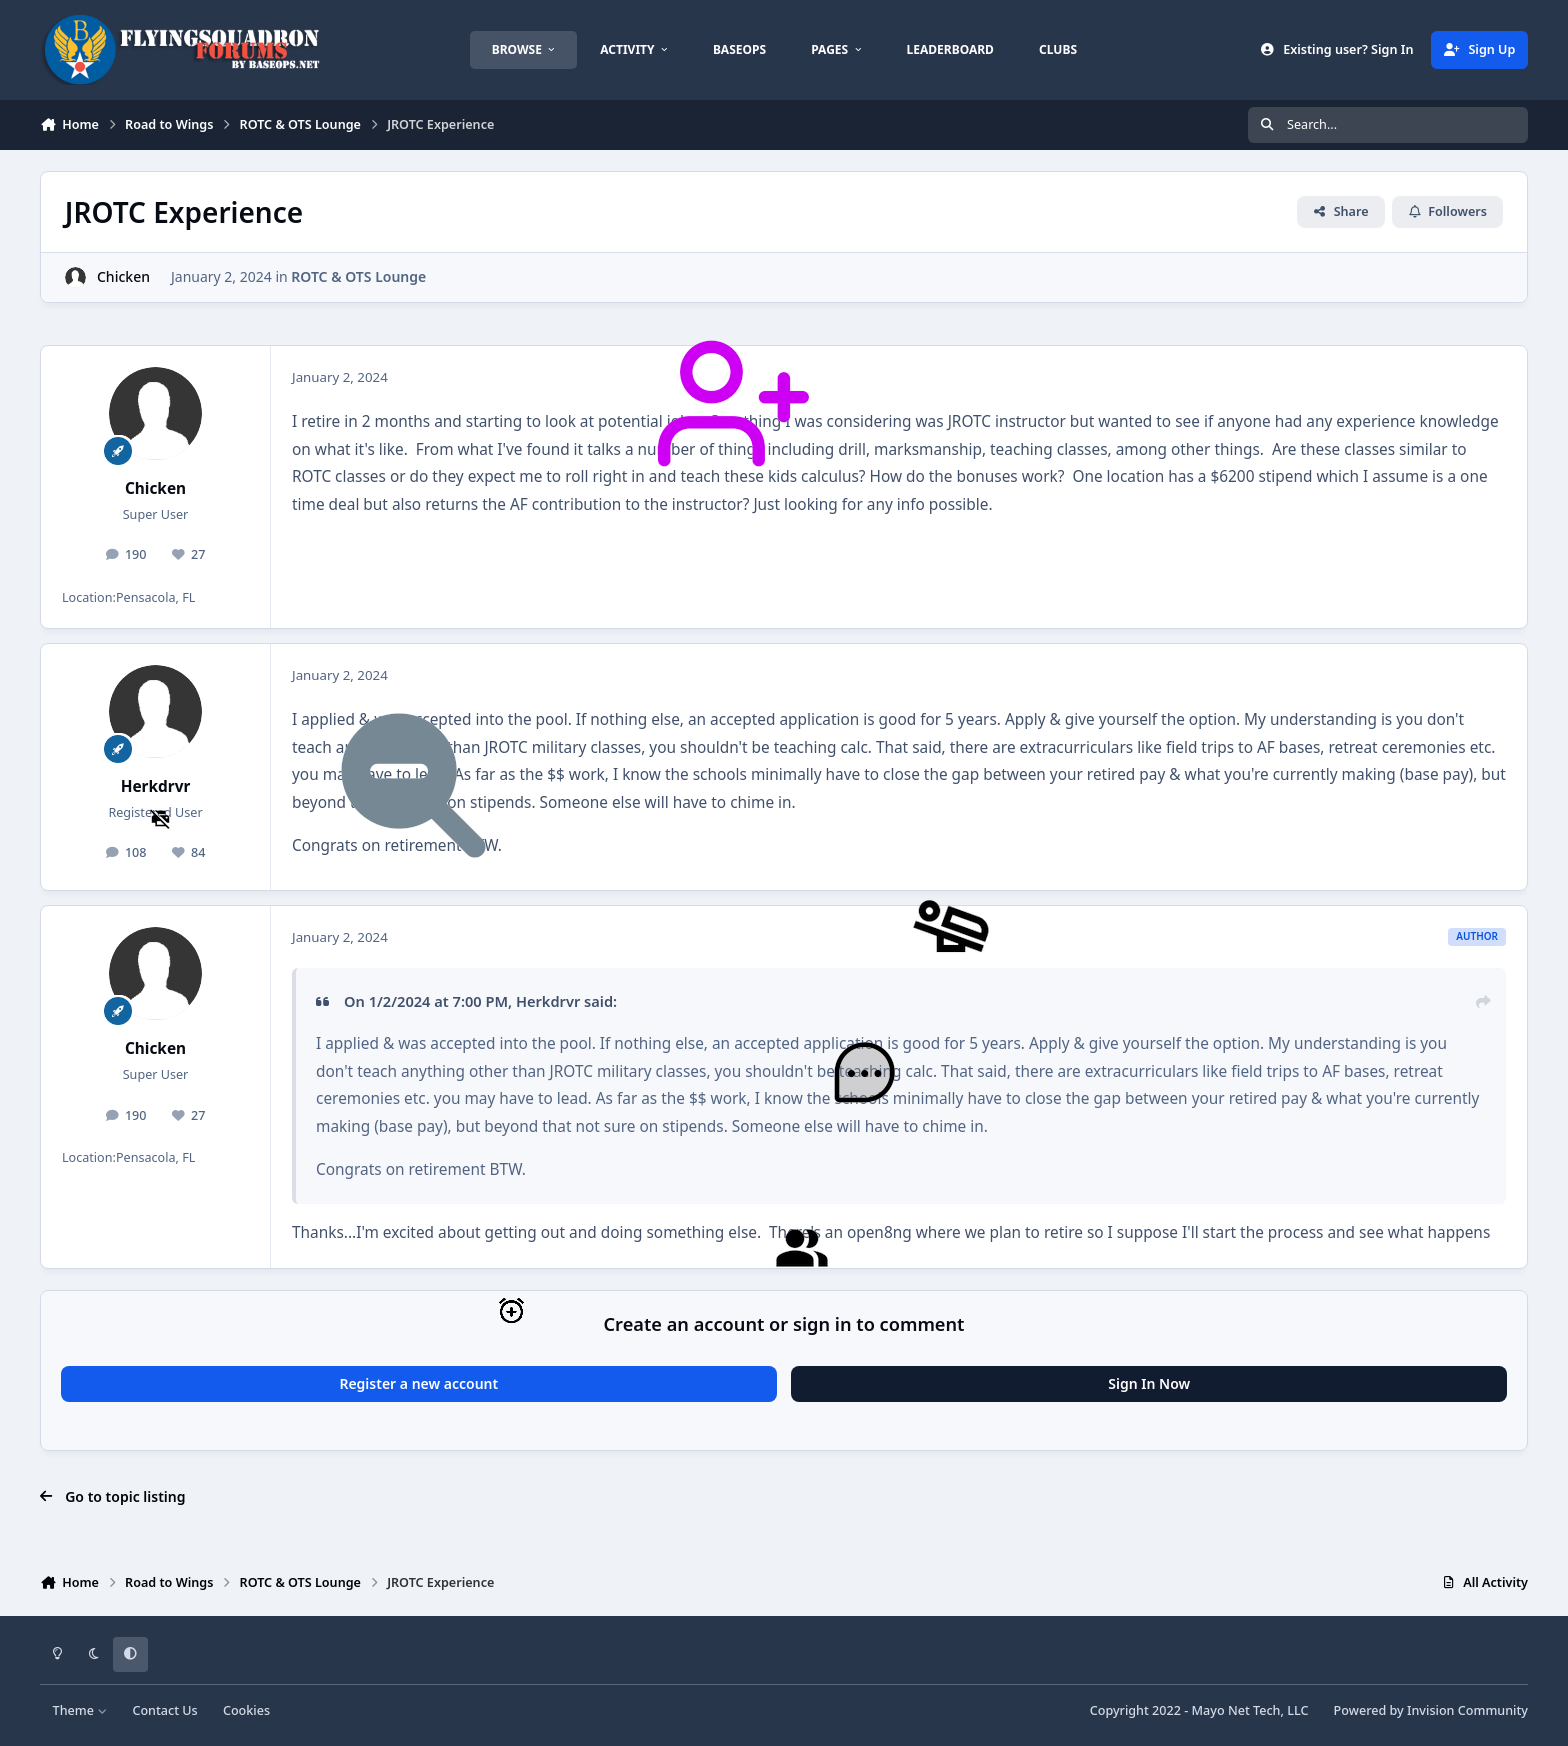 Image resolution: width=1568 pixels, height=1746 pixels. What do you see at coordinates (733, 403) in the screenshot?
I see `add a new contact or friend` at bounding box center [733, 403].